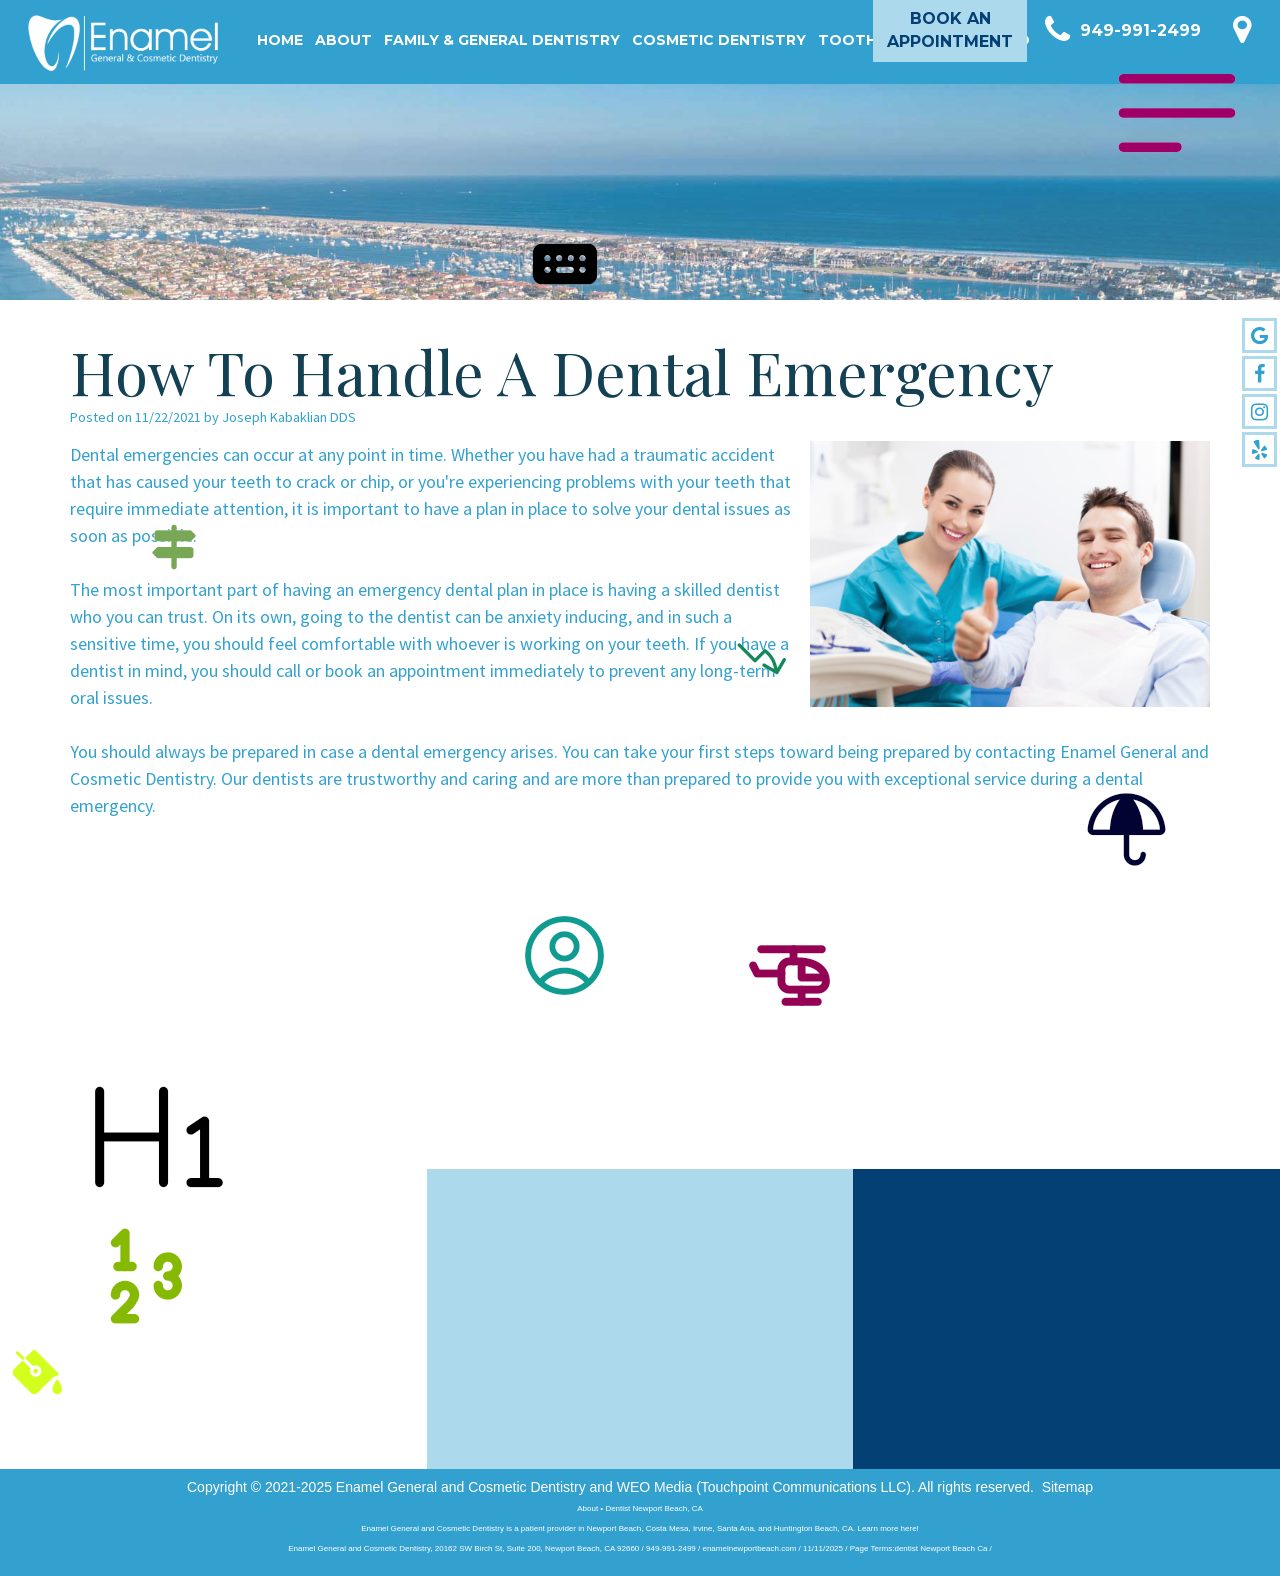 This screenshot has height=1576, width=1280. Describe the element at coordinates (565, 264) in the screenshot. I see `open the on-screen keyboard` at that location.